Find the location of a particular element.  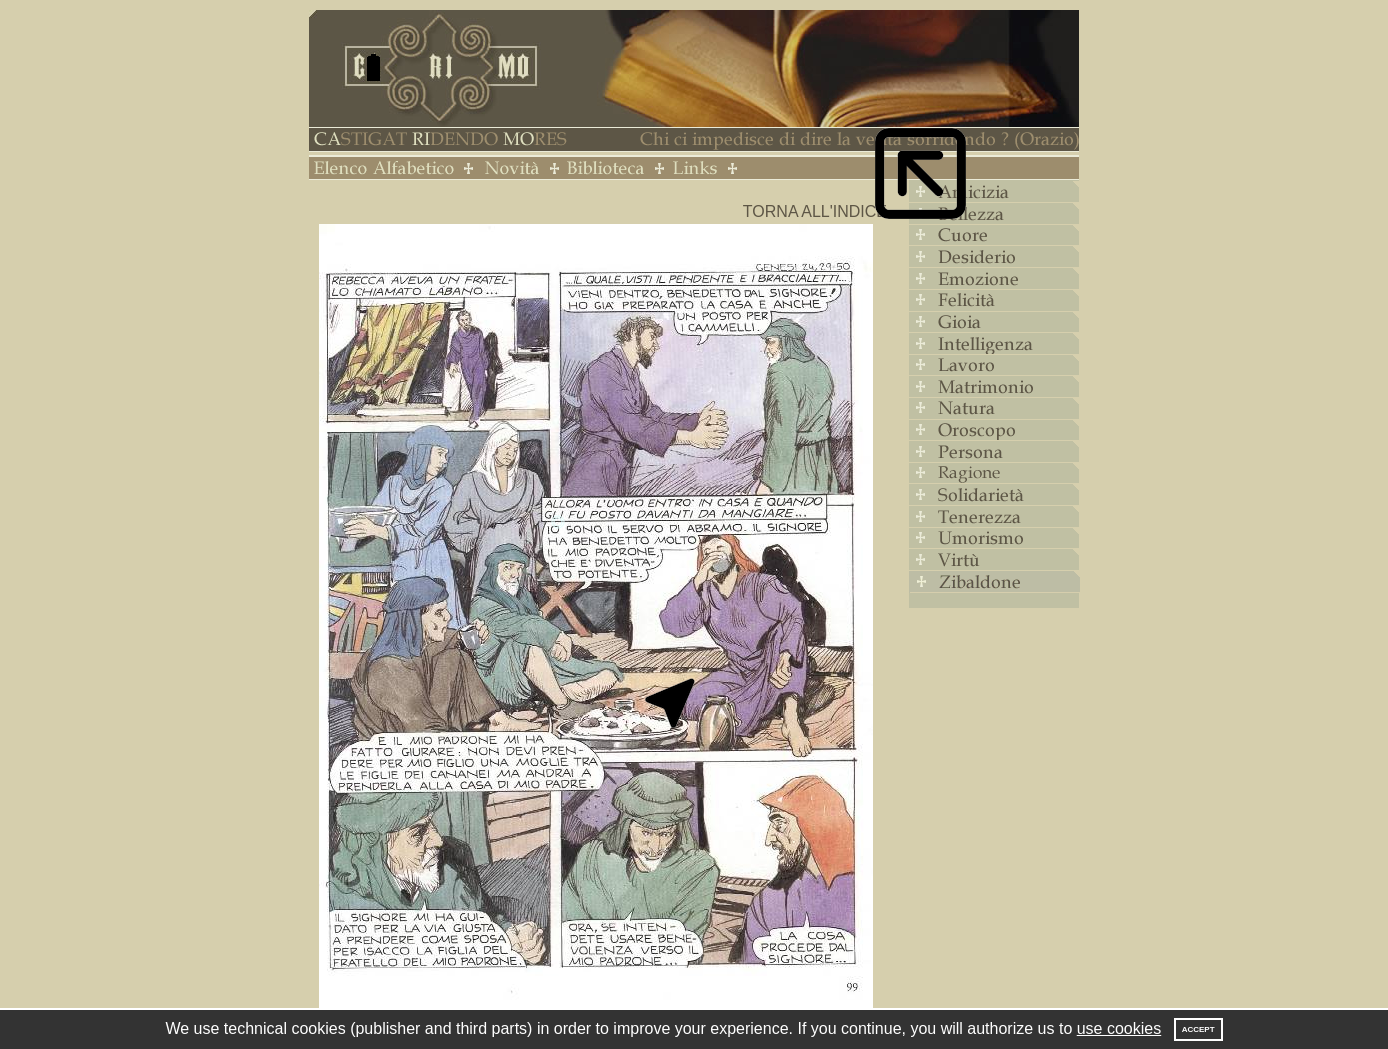

navigate back to previous screen is located at coordinates (920, 173).